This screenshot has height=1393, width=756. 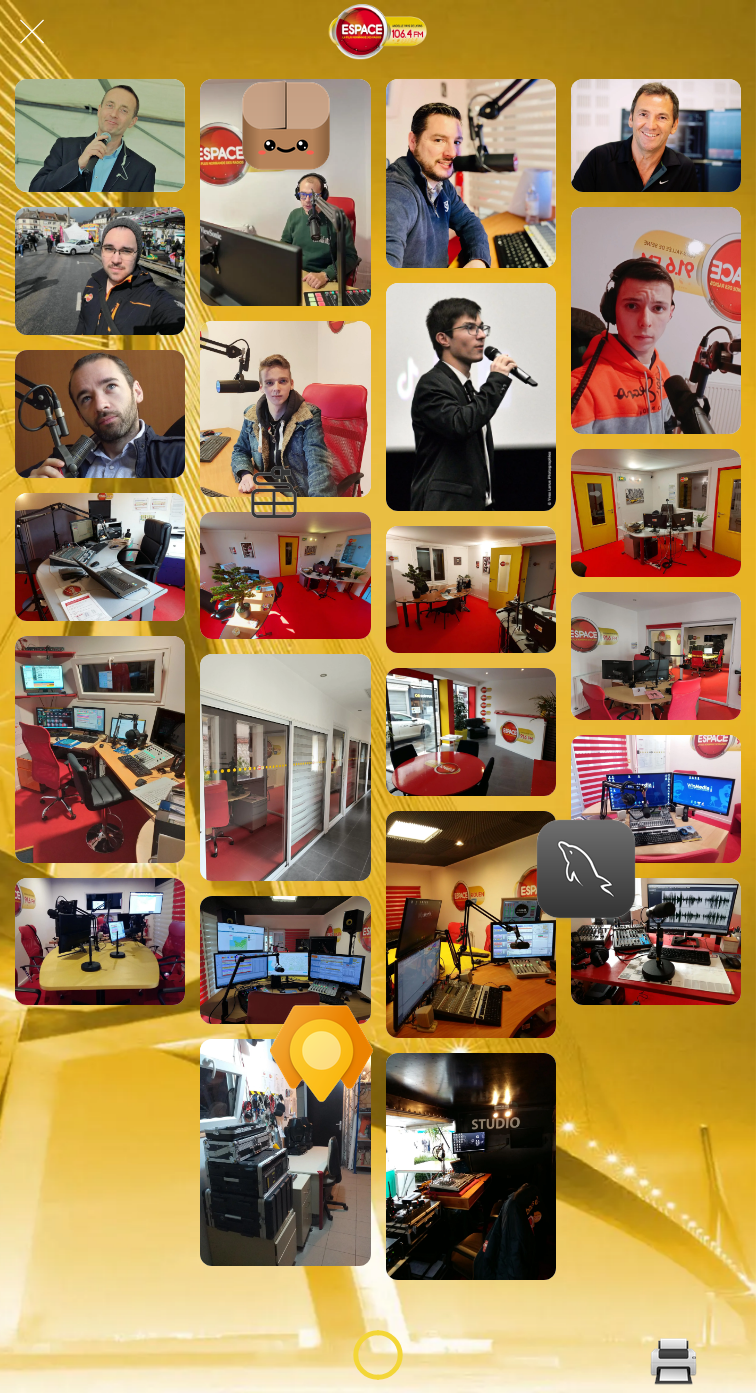 What do you see at coordinates (673, 1361) in the screenshot?
I see `access printer settings and preferences` at bounding box center [673, 1361].